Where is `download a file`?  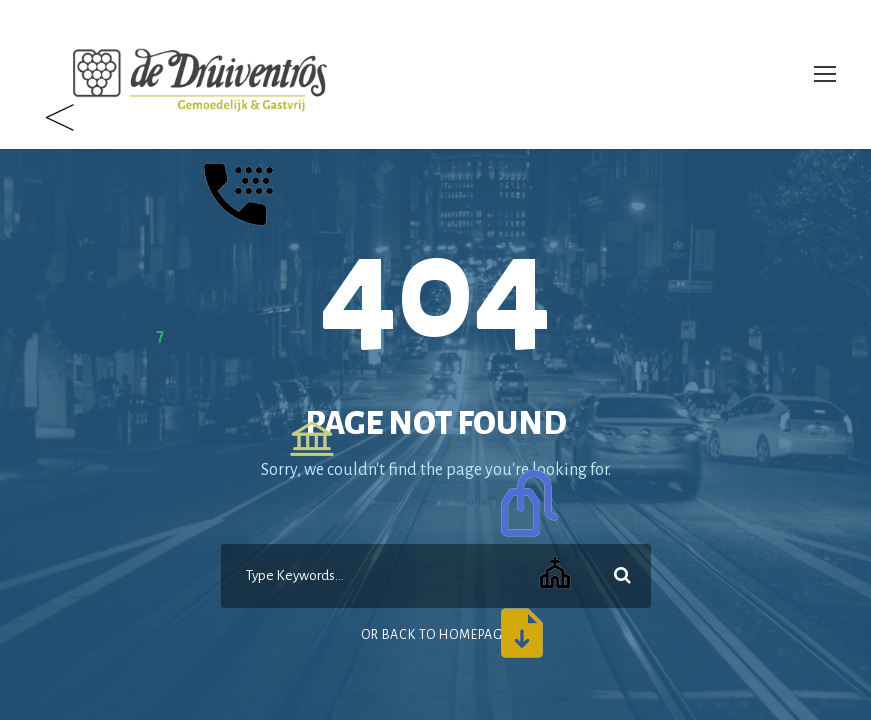
download a file is located at coordinates (522, 633).